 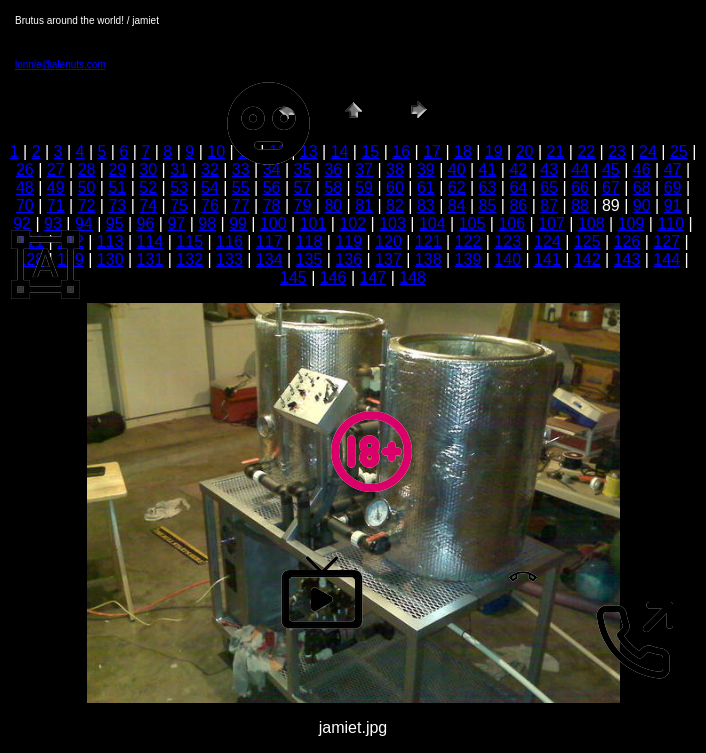 I want to click on watch live TV or streaming content, so click(x=322, y=592).